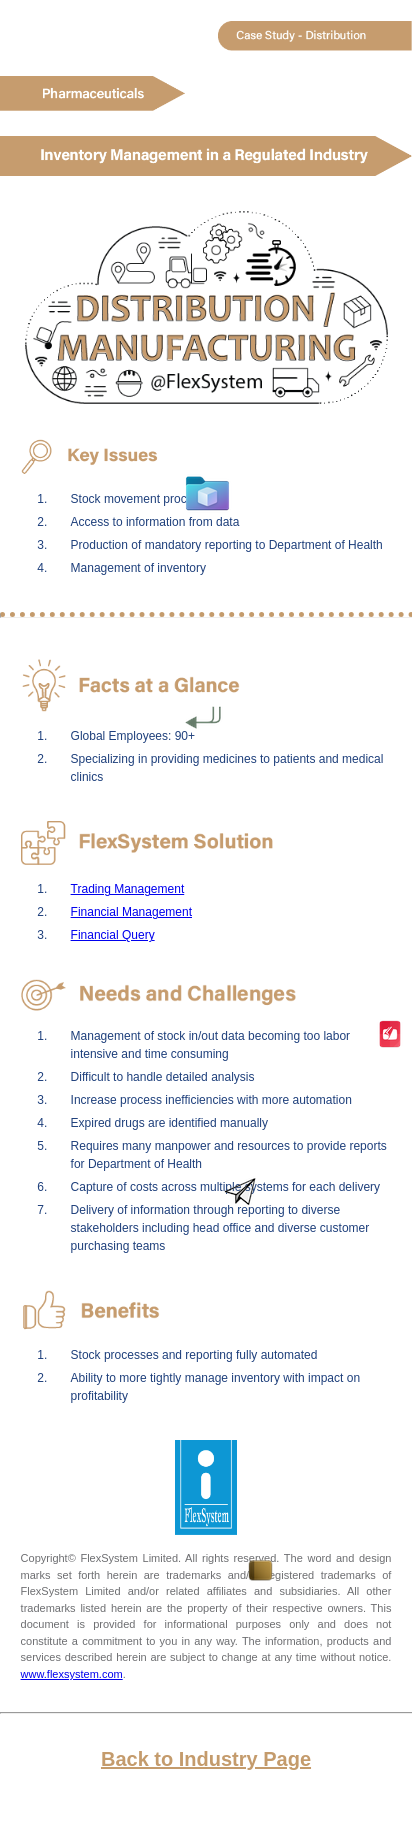 The height and width of the screenshot is (1839, 412). What do you see at coordinates (207, 494) in the screenshot?
I see `open the 3D objects folder` at bounding box center [207, 494].